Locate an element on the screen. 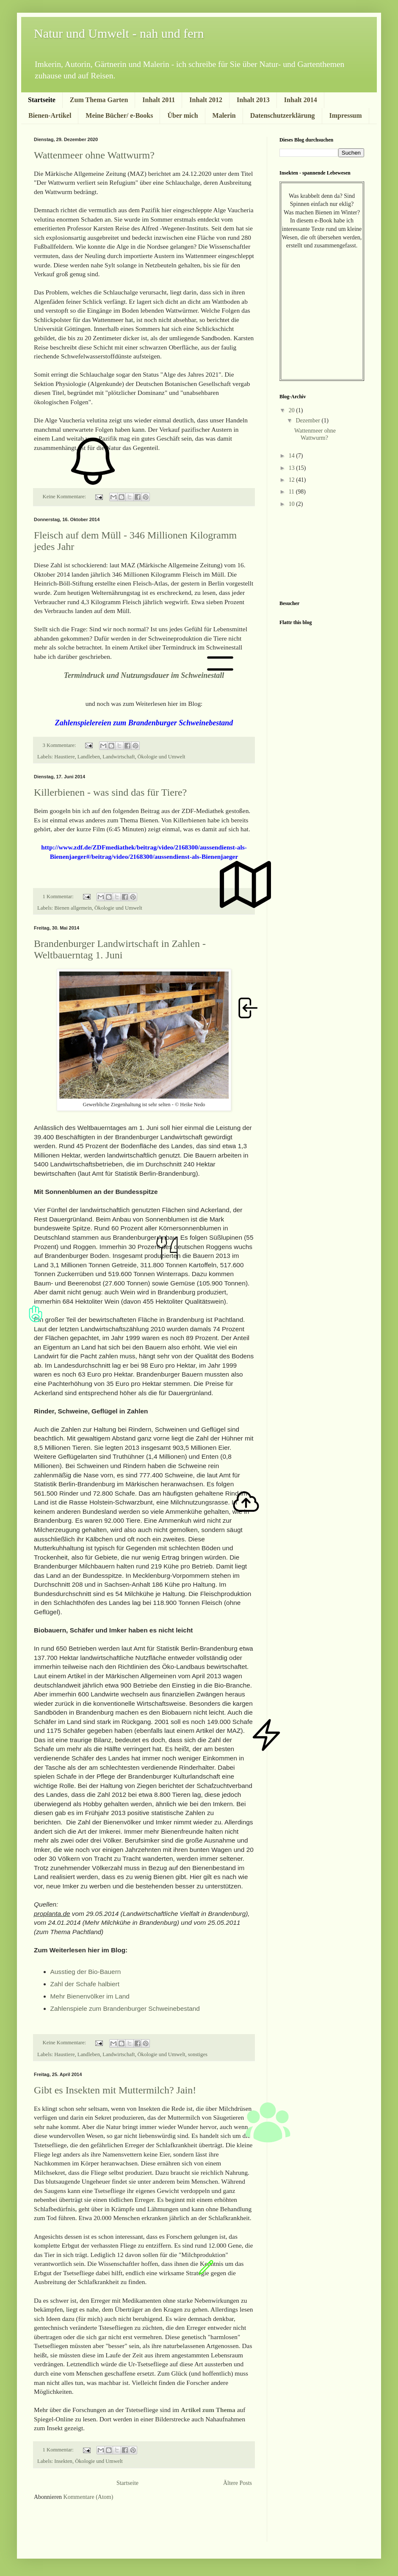 The height and width of the screenshot is (2576, 398). log out of your account is located at coordinates (246, 1008).